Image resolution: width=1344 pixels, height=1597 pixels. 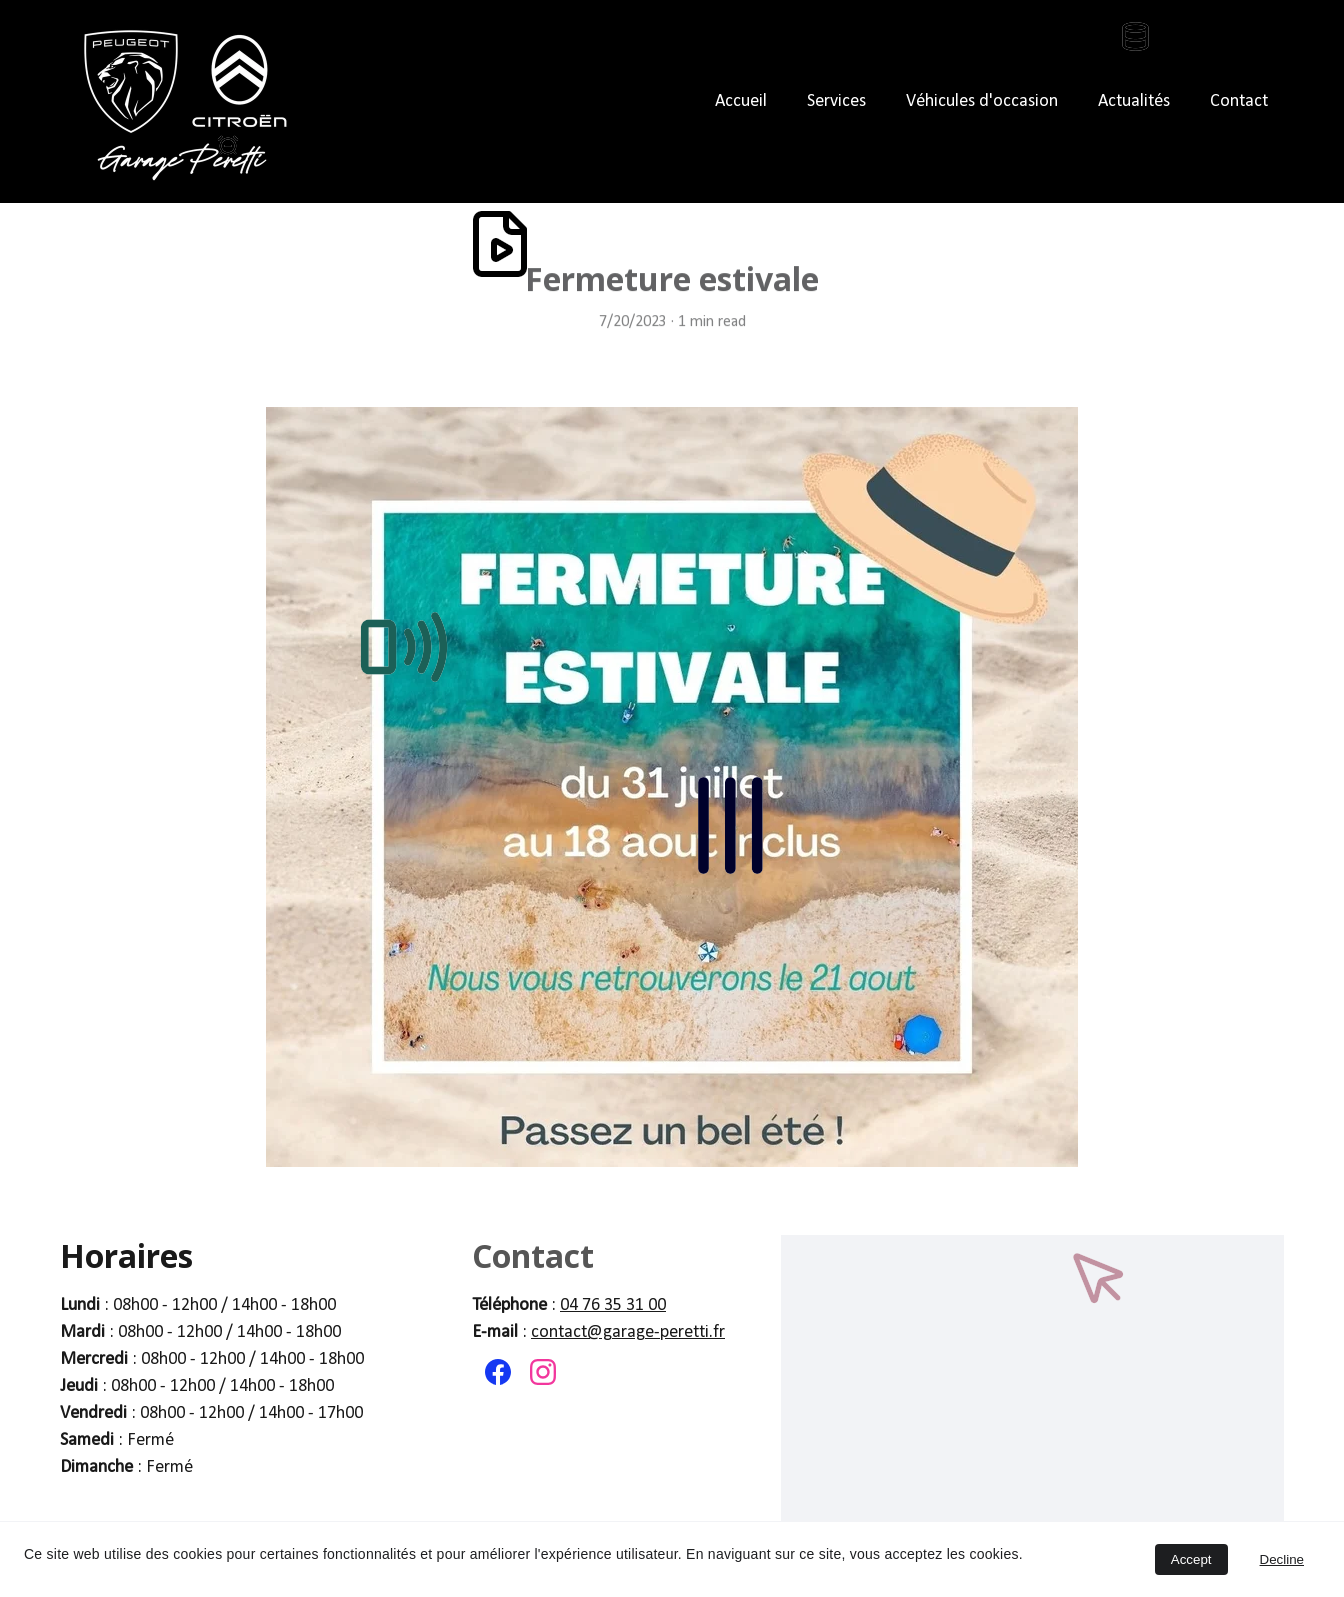 What do you see at coordinates (228, 145) in the screenshot?
I see `remove or delete an alarm` at bounding box center [228, 145].